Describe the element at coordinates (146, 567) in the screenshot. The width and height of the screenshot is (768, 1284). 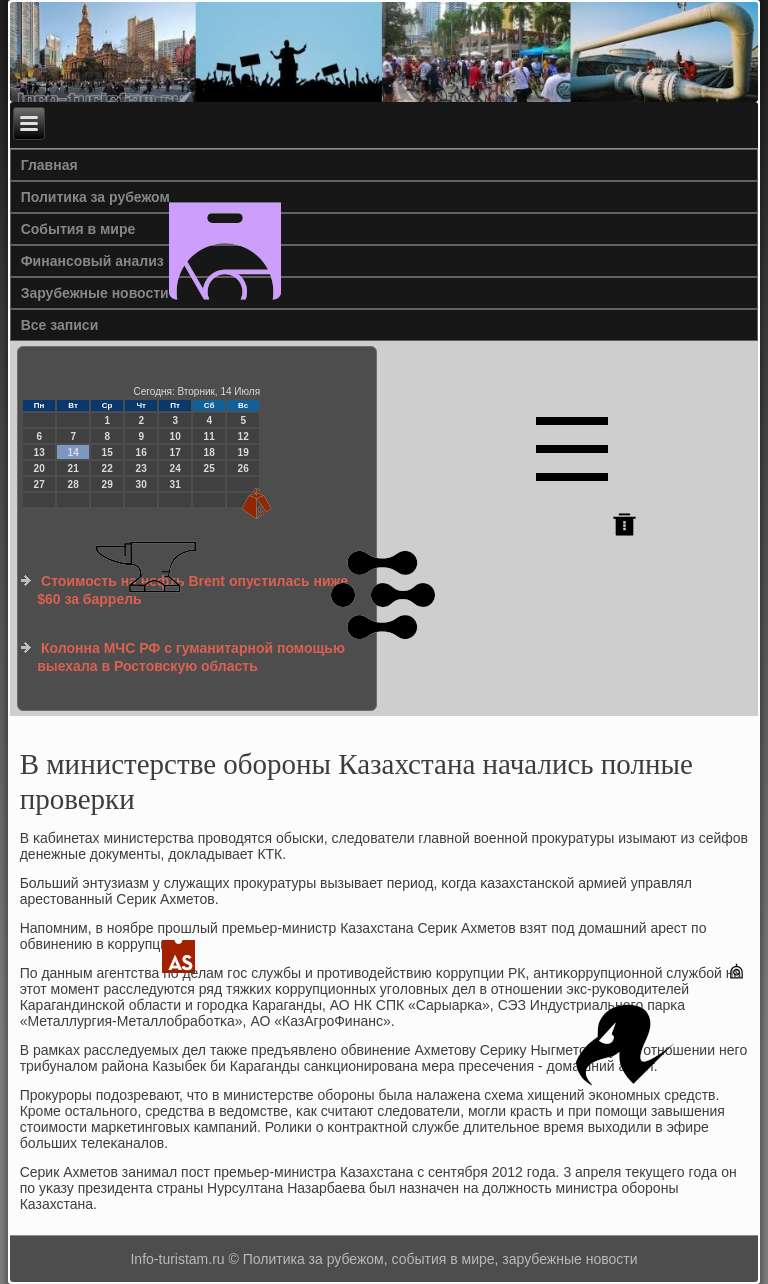
I see `conda-forge community package repository` at that location.